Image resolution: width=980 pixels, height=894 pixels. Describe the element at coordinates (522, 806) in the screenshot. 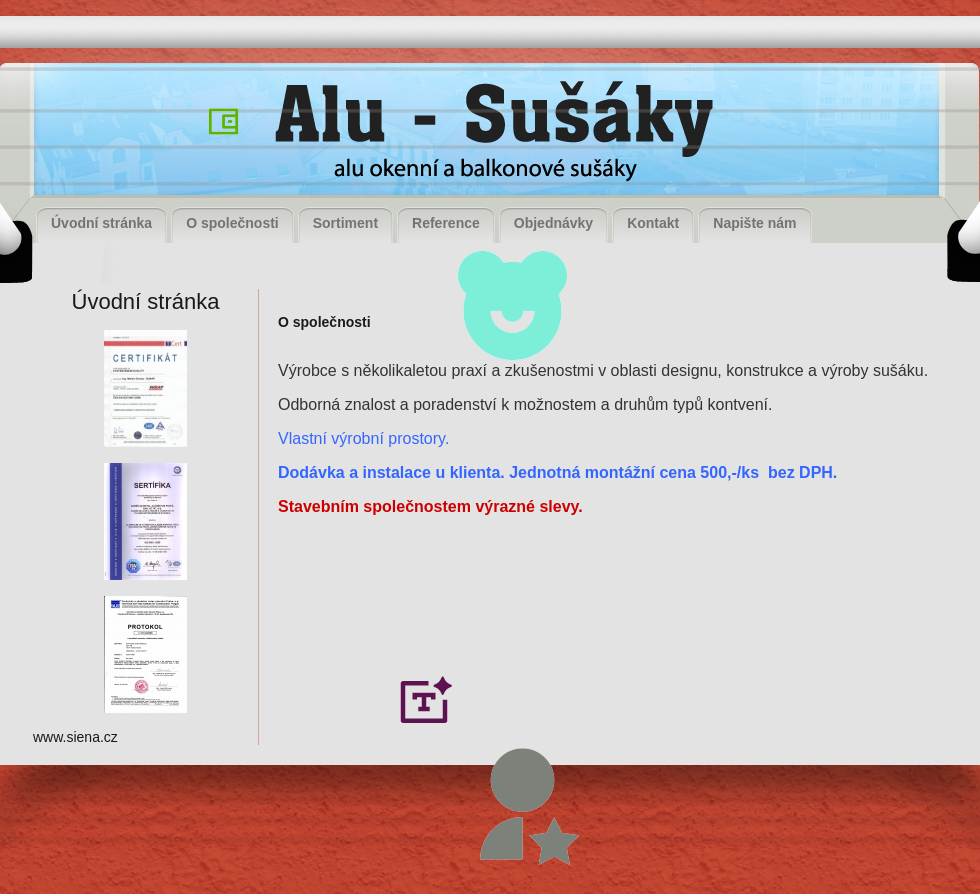

I see `view favorite or starred user` at that location.